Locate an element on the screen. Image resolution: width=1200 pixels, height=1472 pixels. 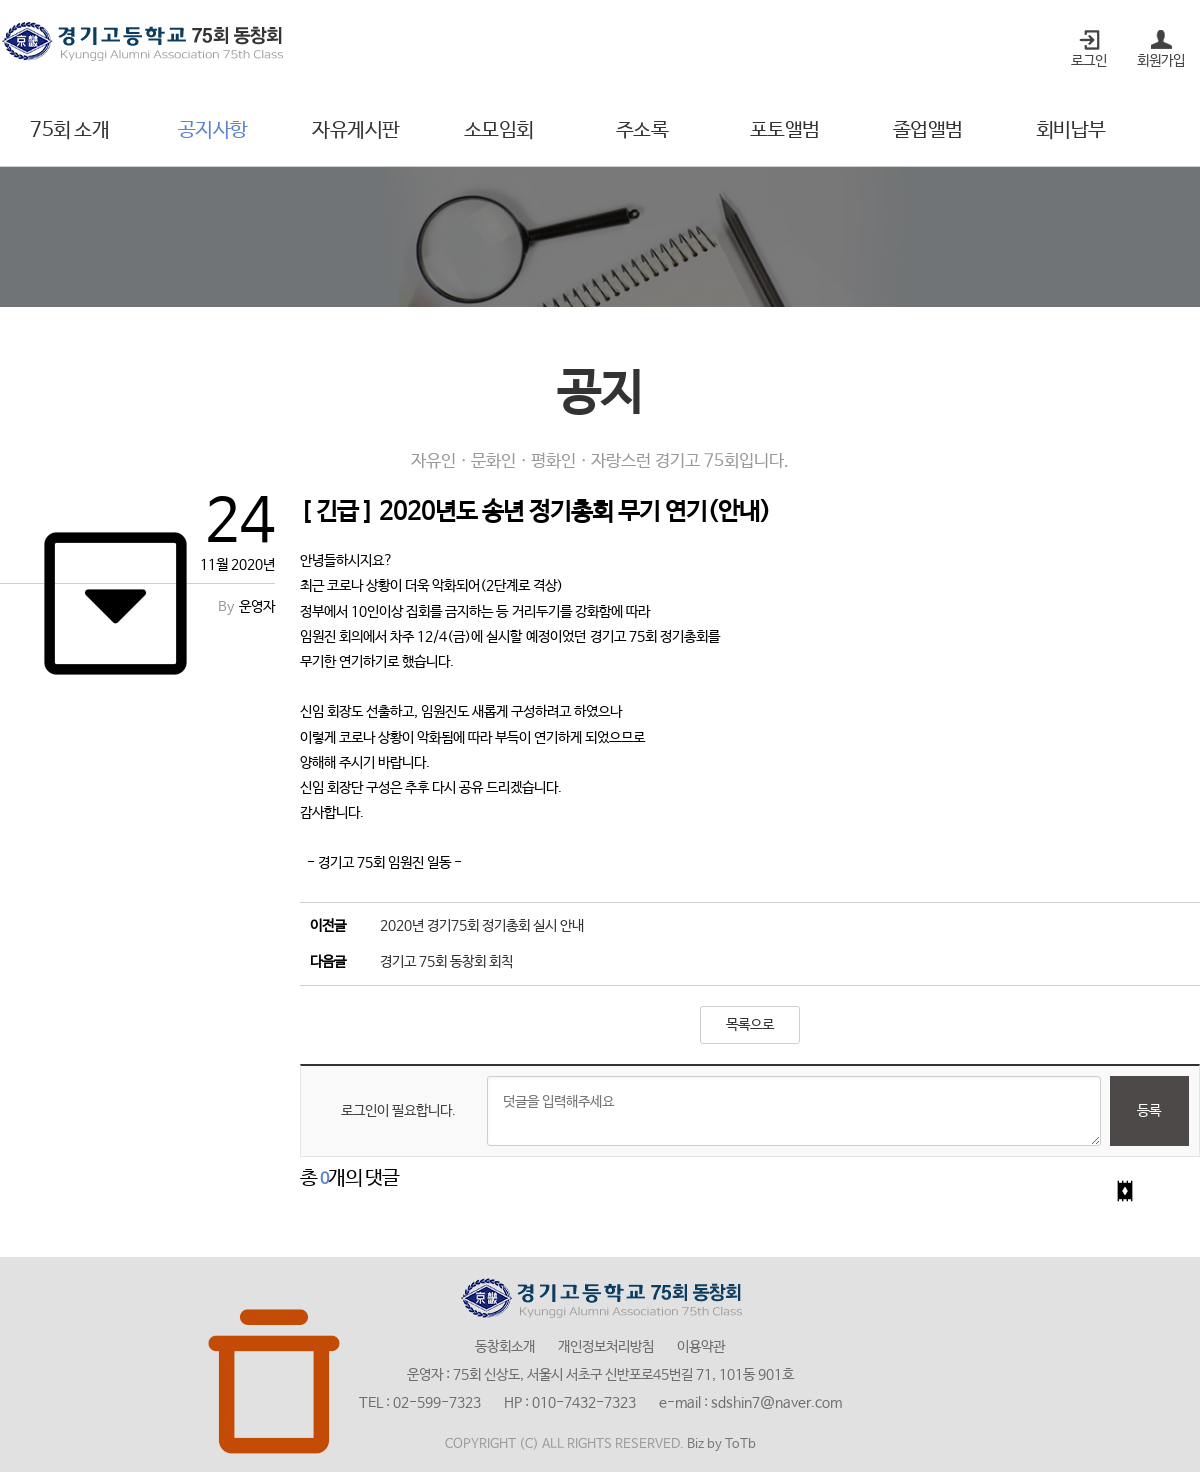
view or manage rug products in a home decor app is located at coordinates (1125, 1191).